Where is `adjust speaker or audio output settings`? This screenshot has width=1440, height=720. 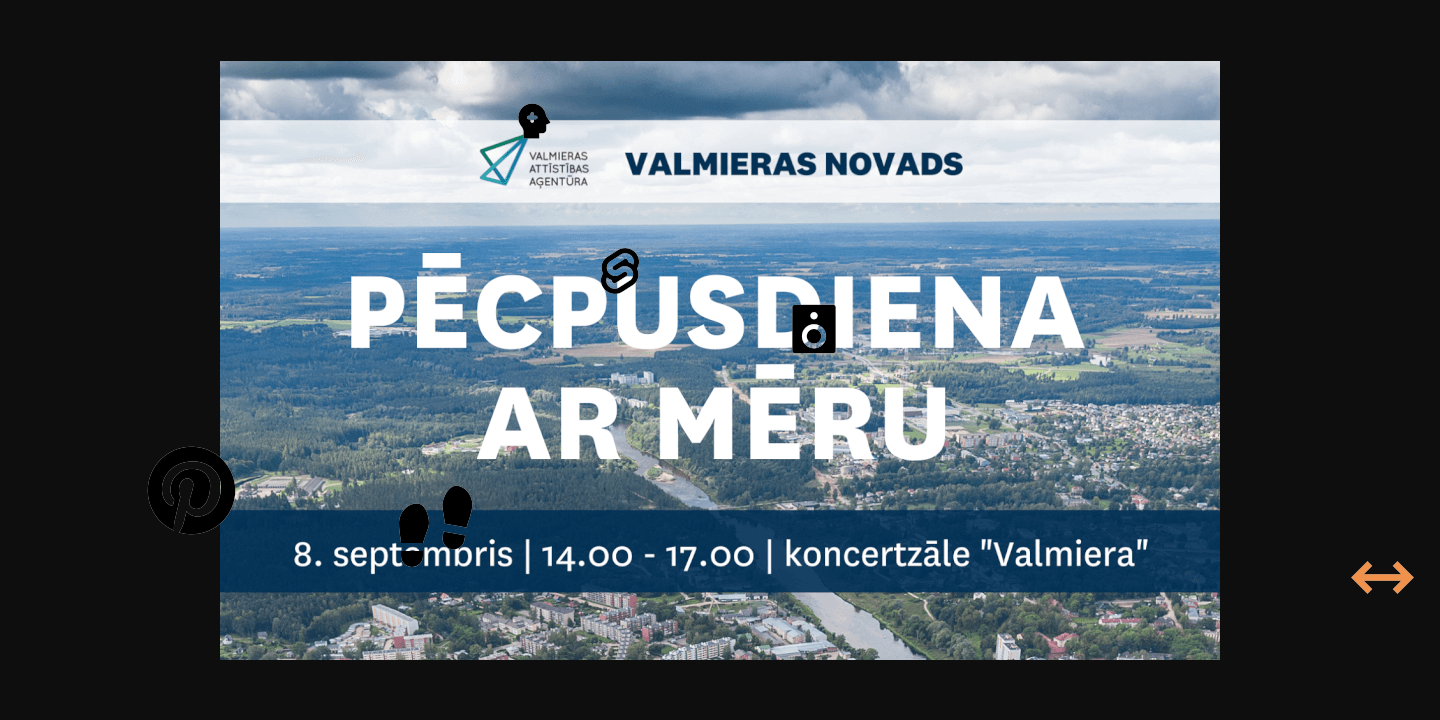 adjust speaker or audio output settings is located at coordinates (814, 329).